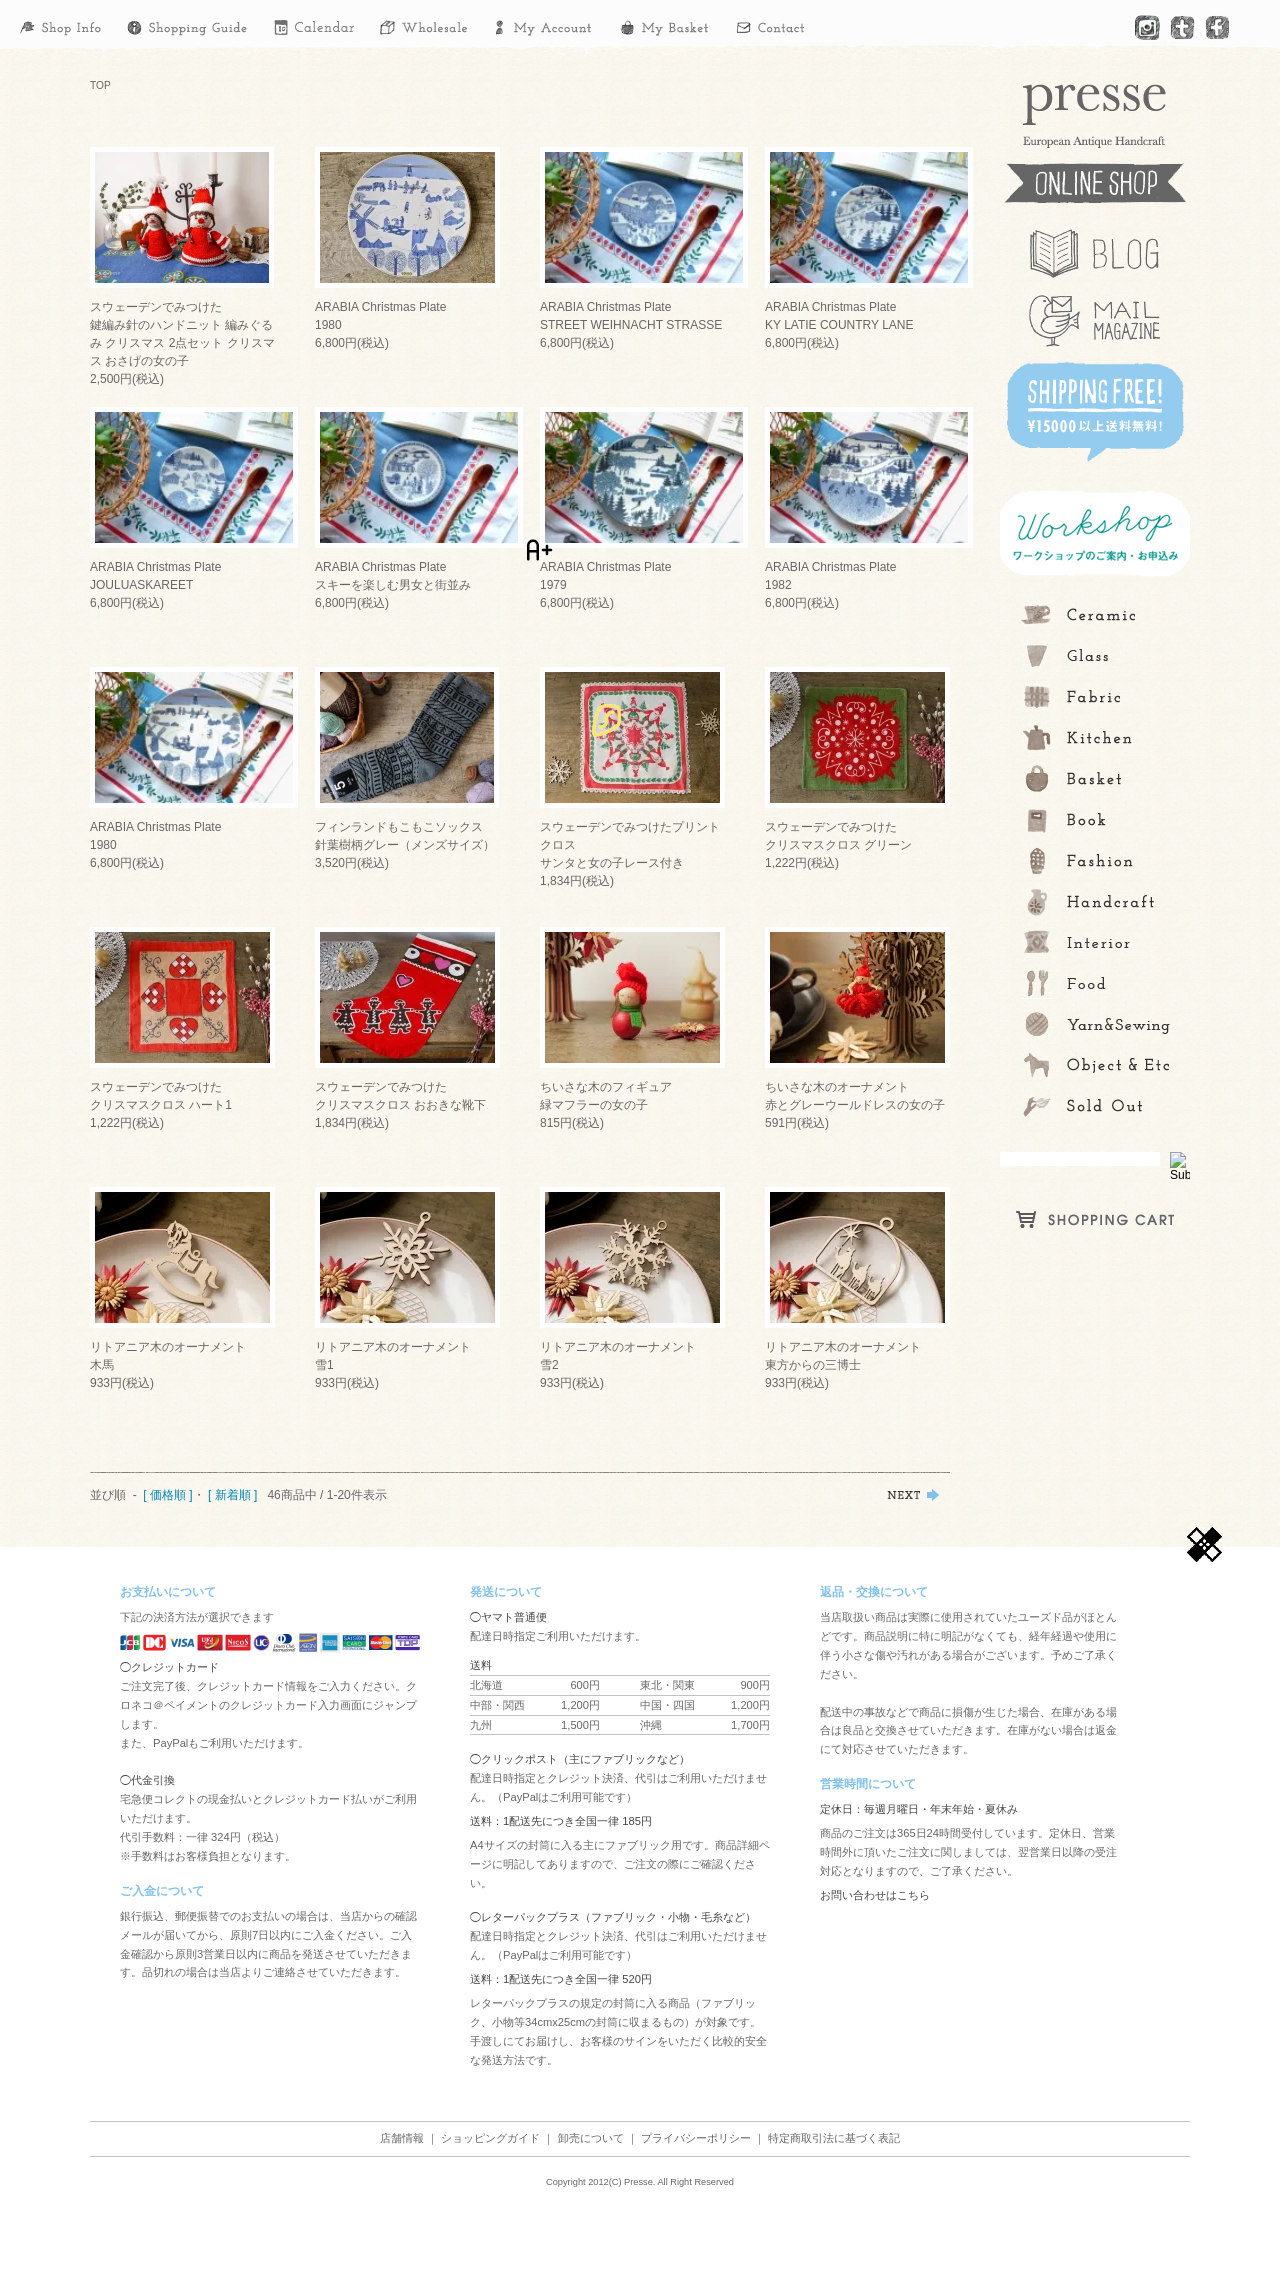 The height and width of the screenshot is (2288, 1280). What do you see at coordinates (539, 550) in the screenshot?
I see `increase text size` at bounding box center [539, 550].